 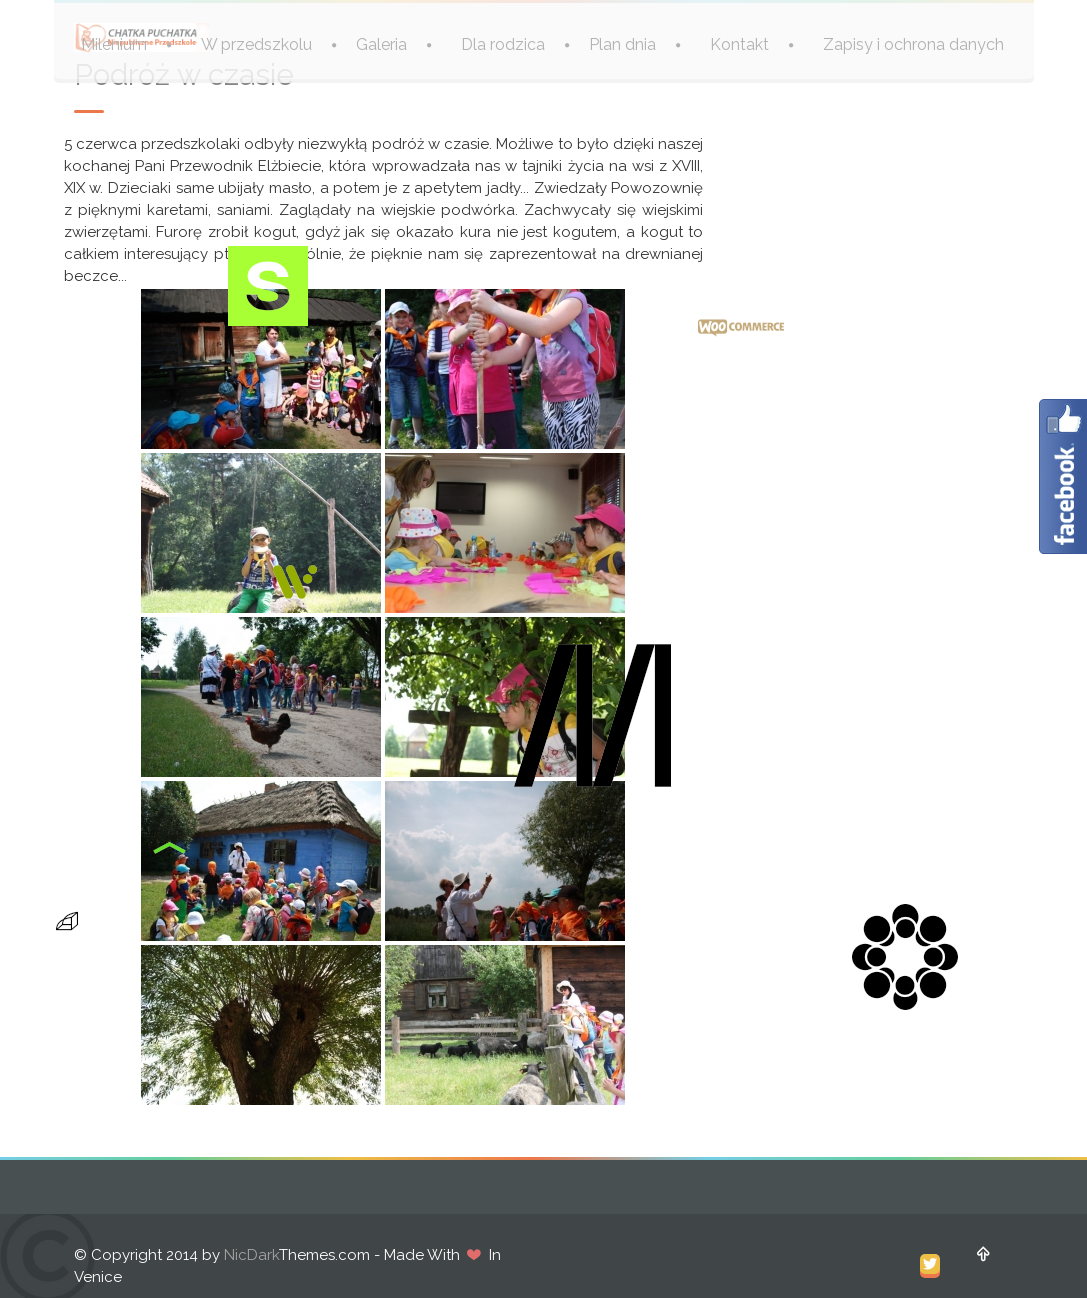 What do you see at coordinates (268, 286) in the screenshot?
I see `open the sahibinden app` at bounding box center [268, 286].